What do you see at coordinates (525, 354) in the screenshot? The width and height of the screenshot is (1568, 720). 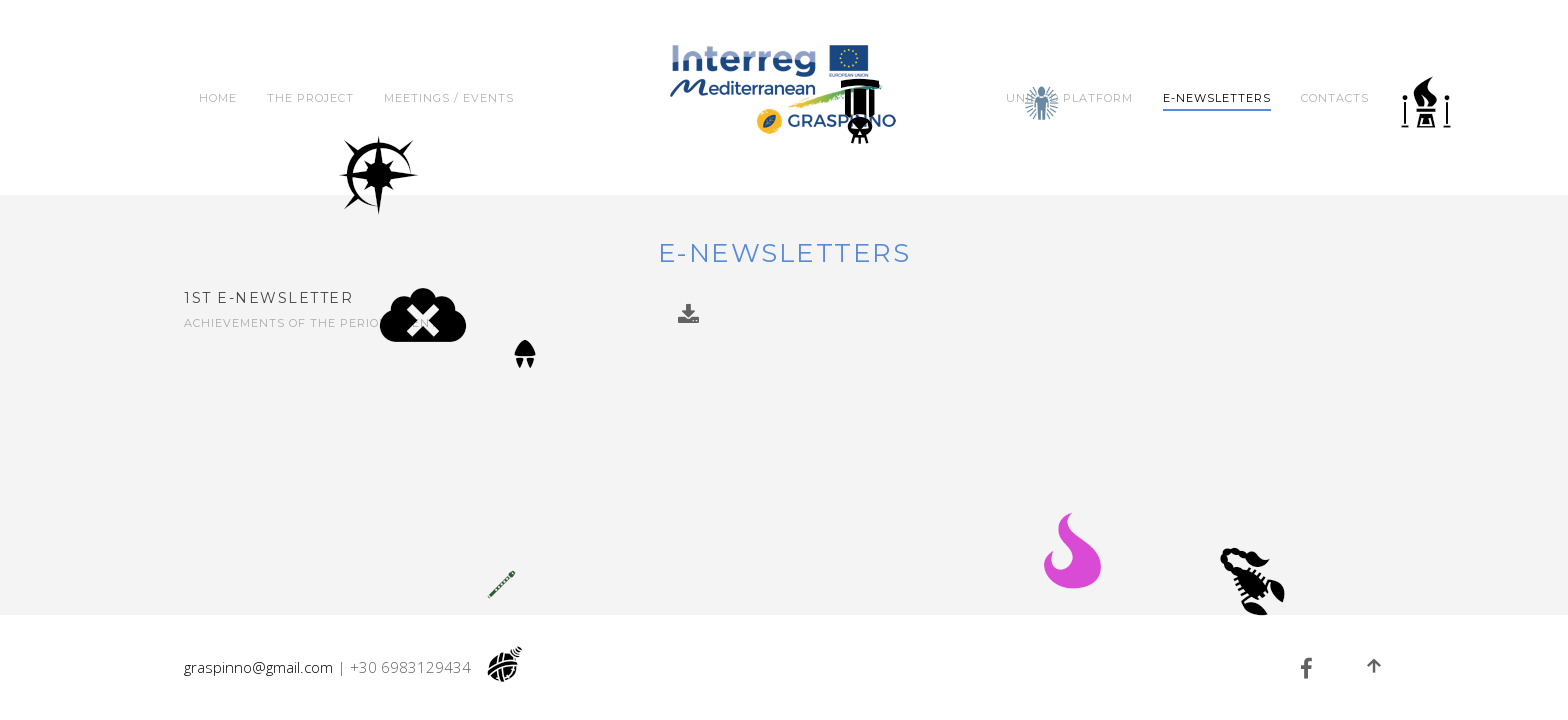 I see `activate jetpack or boost ability` at bounding box center [525, 354].